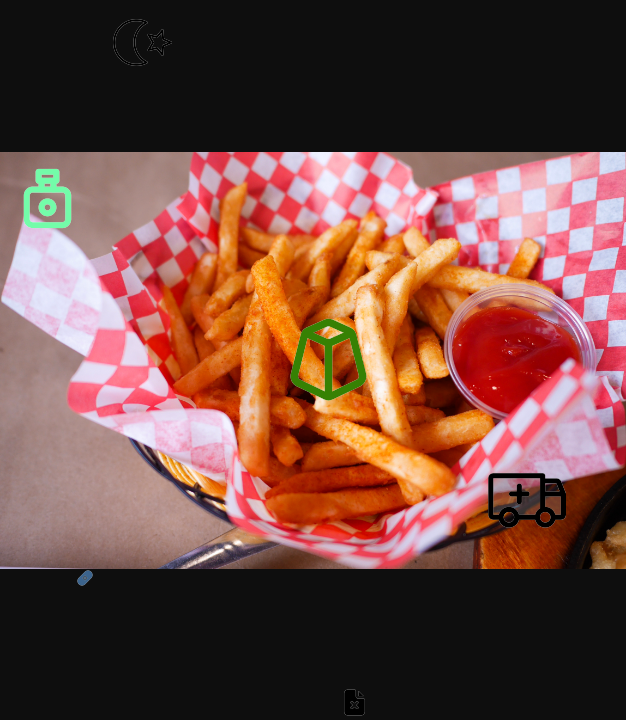  I want to click on access first aid or medical resources, so click(85, 578).